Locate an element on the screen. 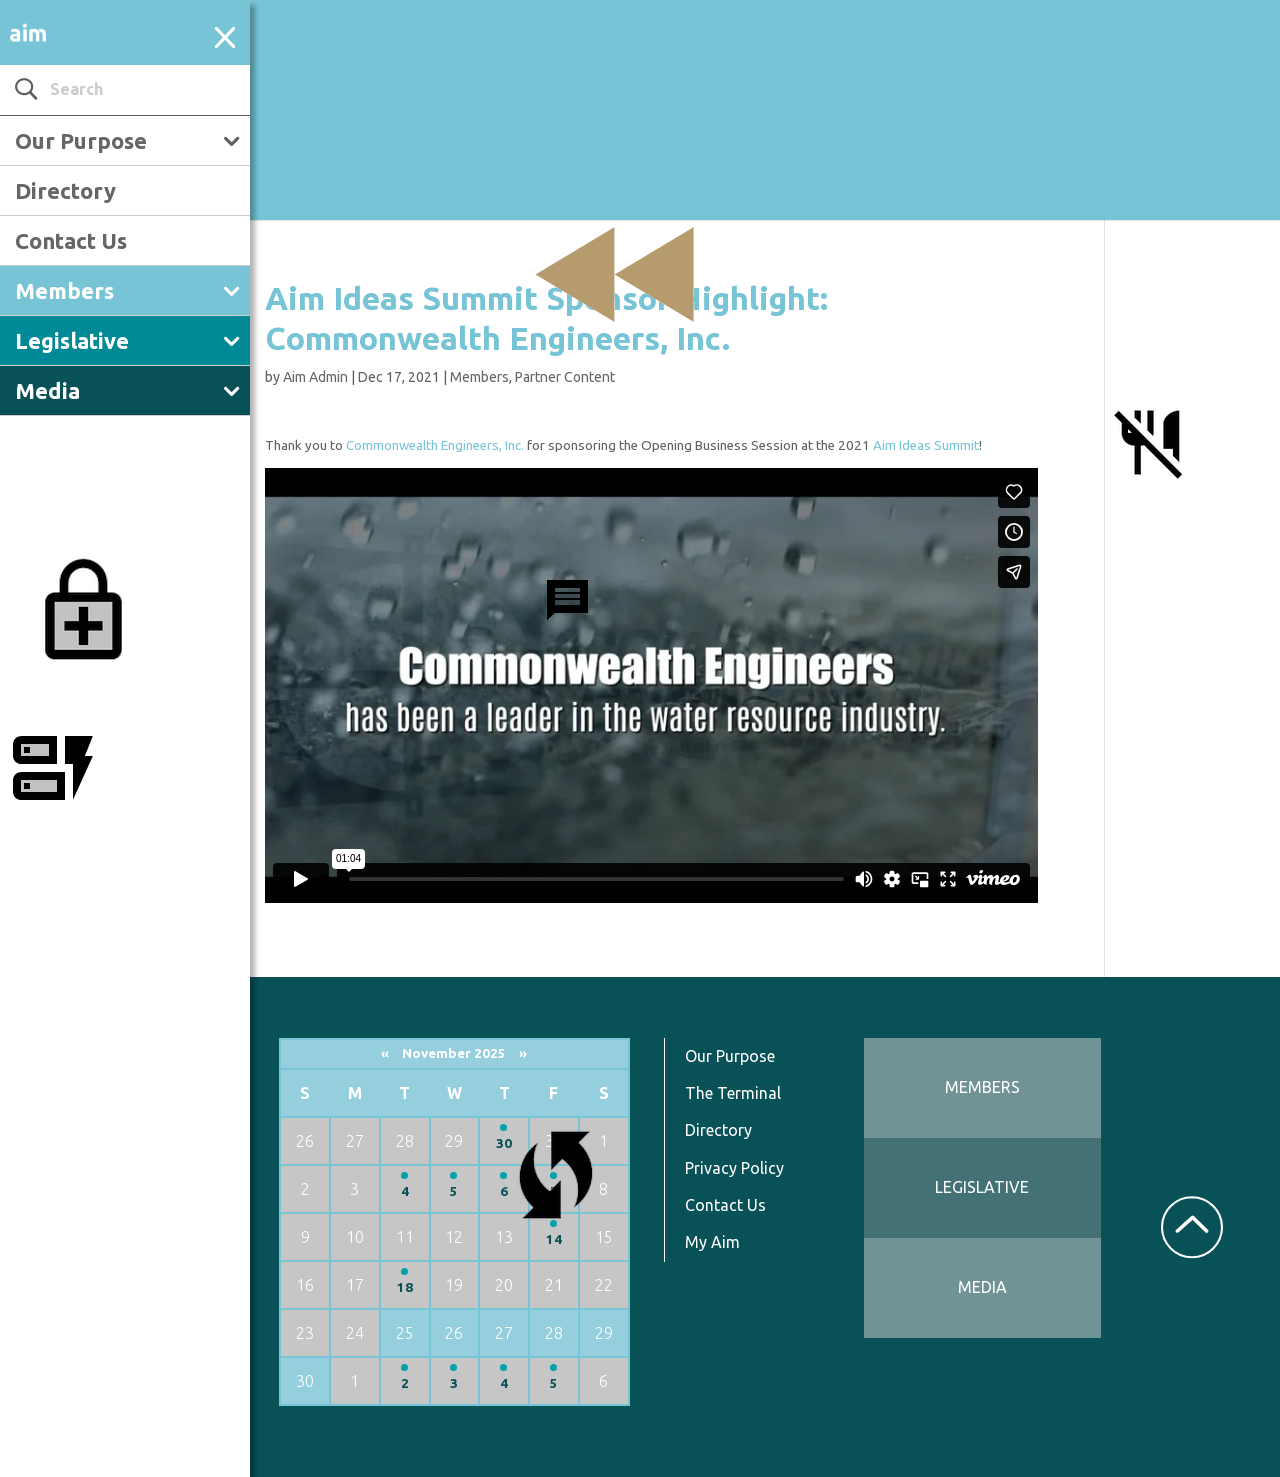  access dynamic form builder is located at coordinates (53, 768).